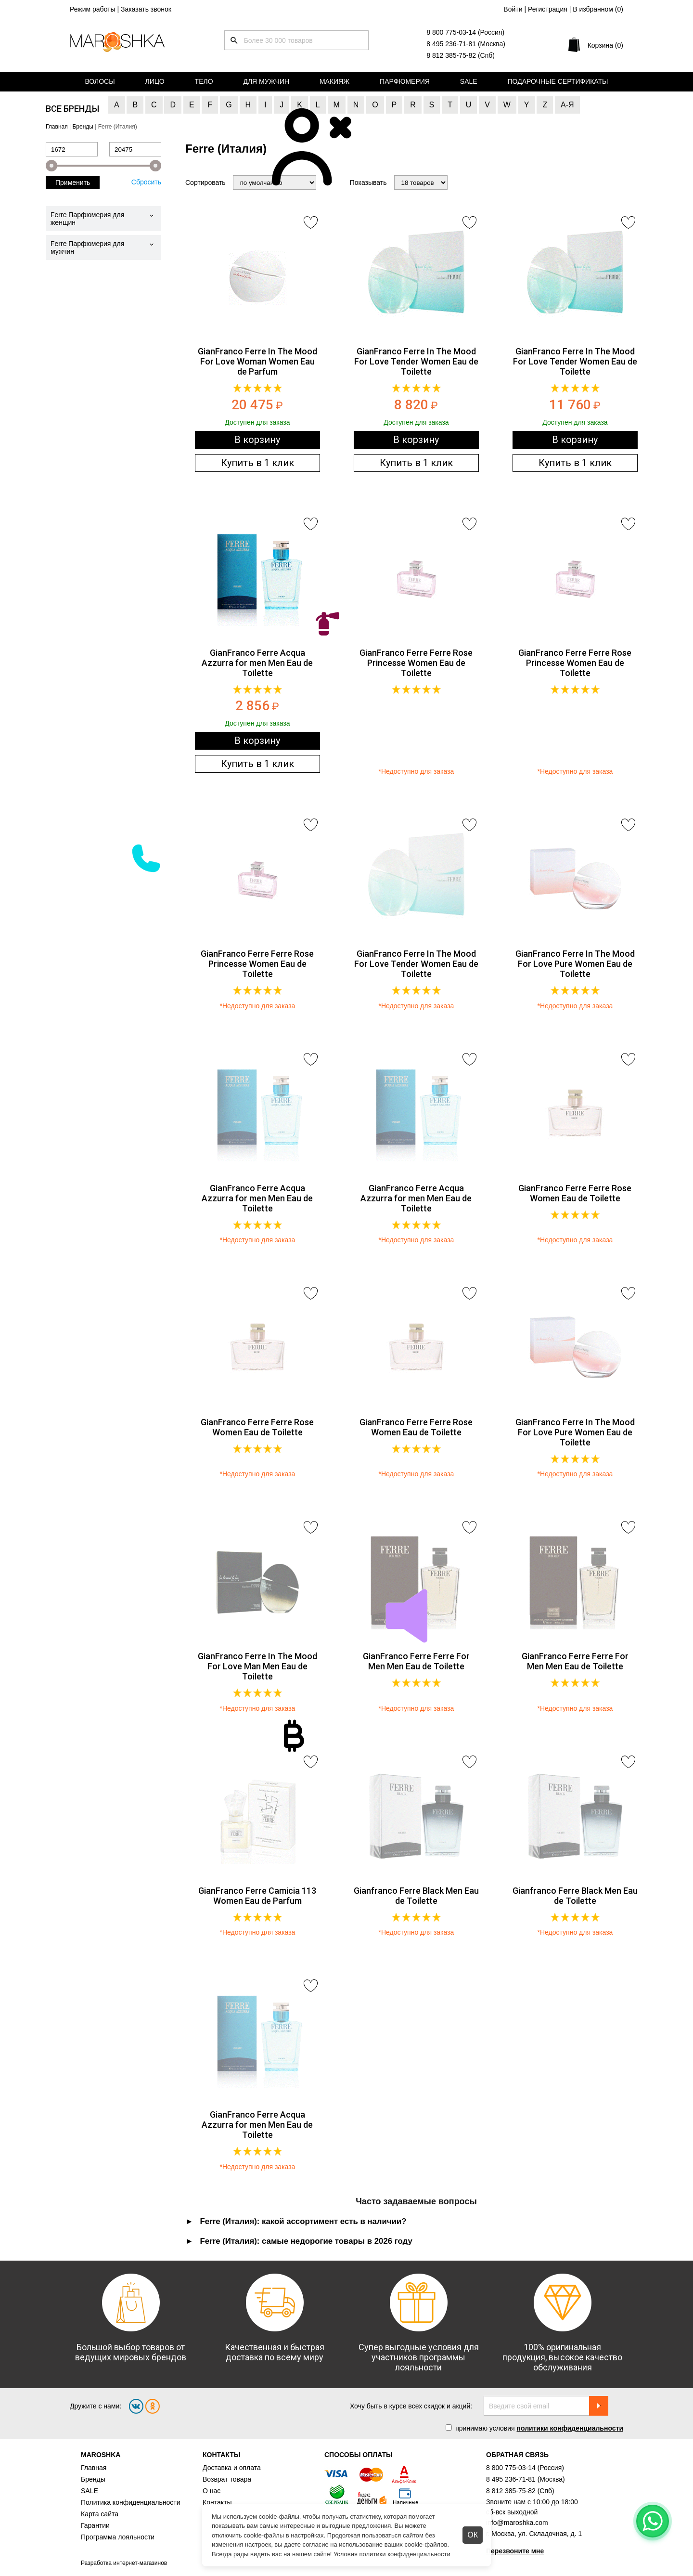 This screenshot has height=2576, width=693. What do you see at coordinates (410, 1616) in the screenshot?
I see `mute or unmute audio` at bounding box center [410, 1616].